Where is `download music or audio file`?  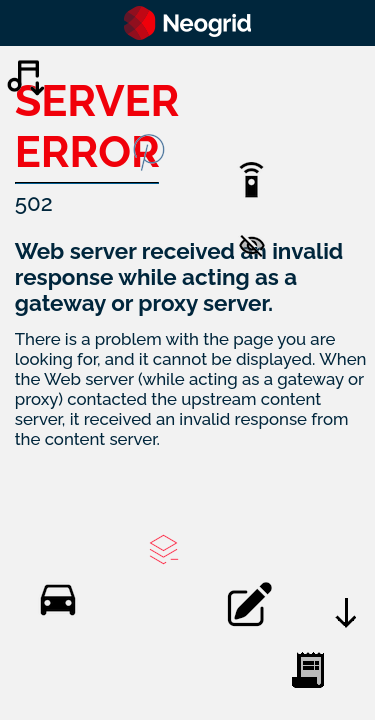 download music or audio file is located at coordinates (25, 76).